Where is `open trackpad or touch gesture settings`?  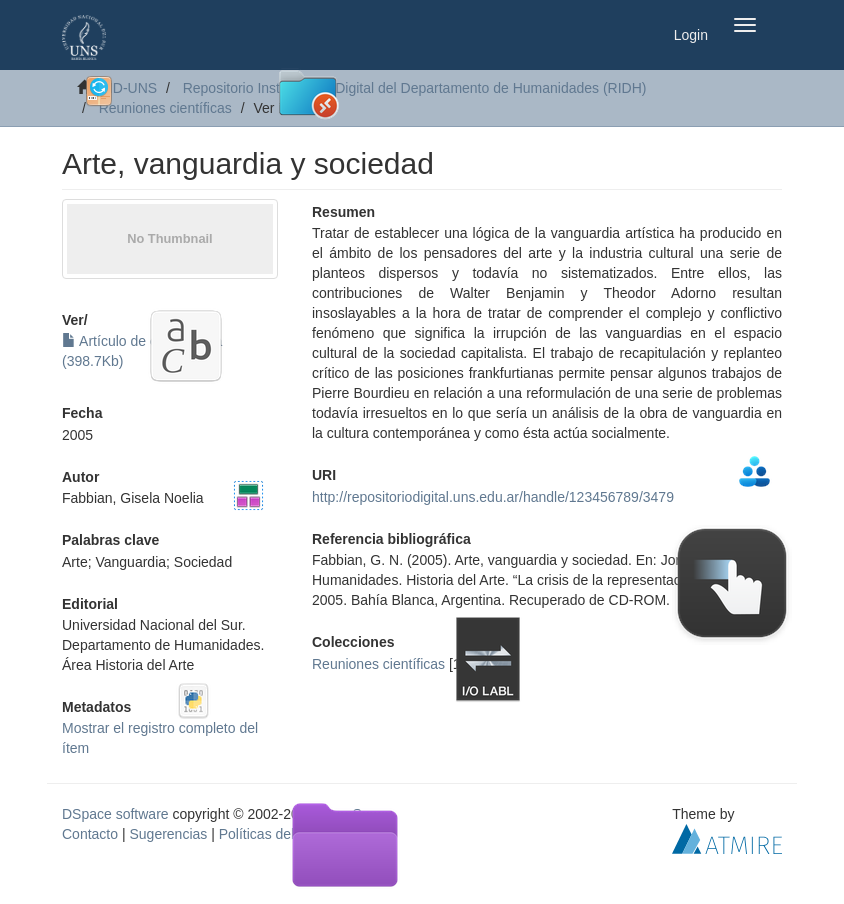 open trackpad or touch gesture settings is located at coordinates (732, 585).